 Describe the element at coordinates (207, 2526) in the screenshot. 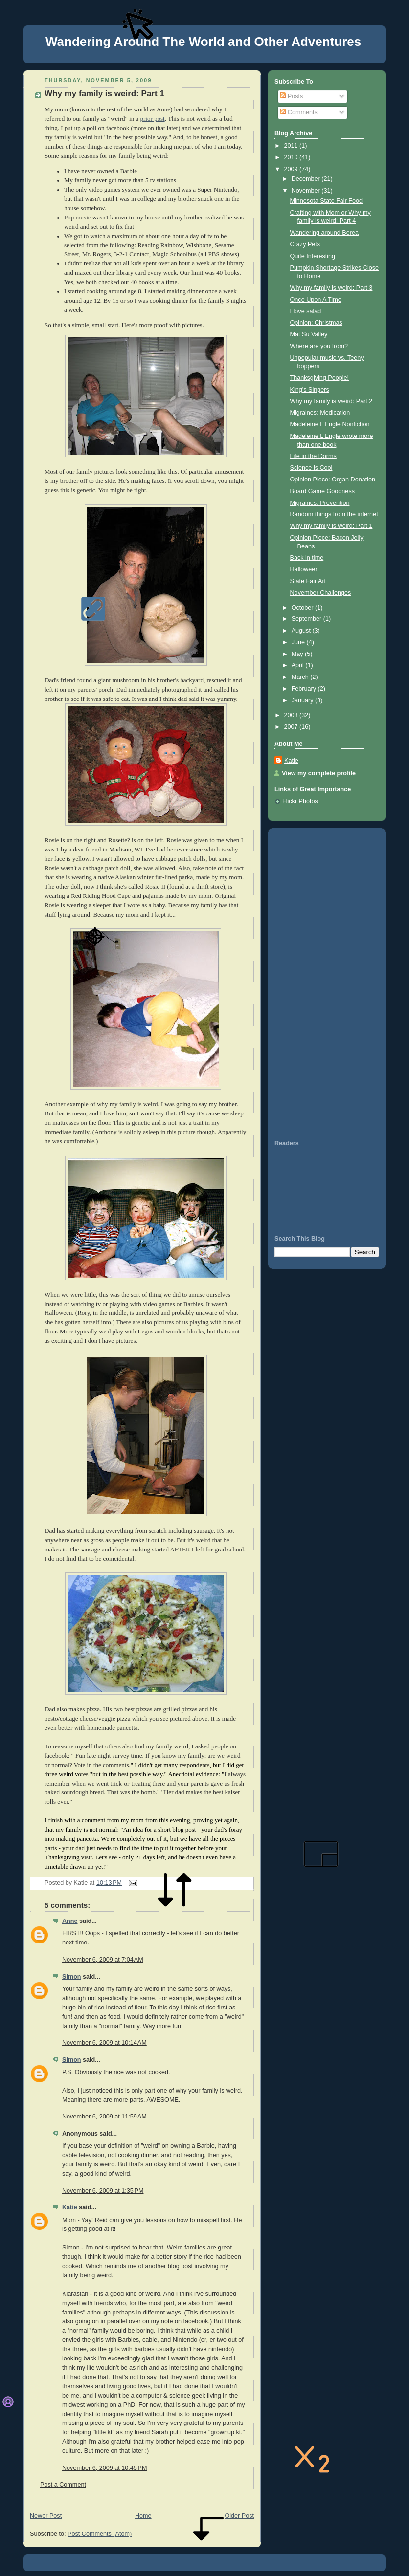

I see `go back and down in navigation` at that location.